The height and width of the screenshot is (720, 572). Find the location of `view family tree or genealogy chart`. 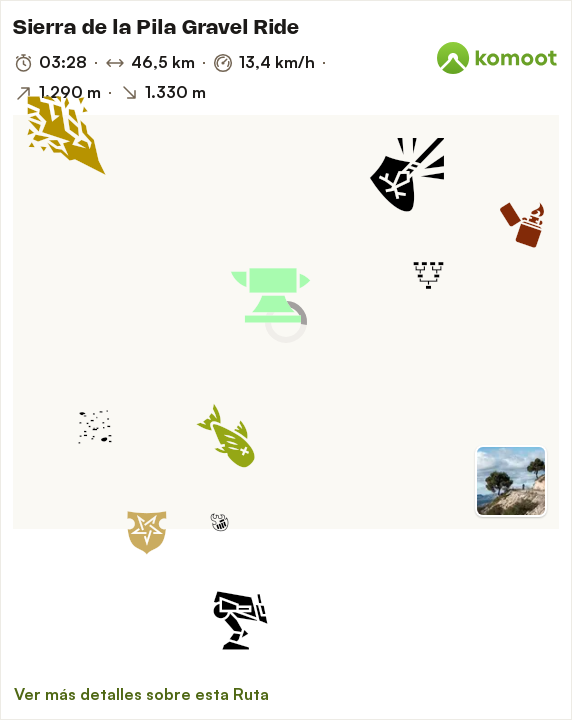

view family tree or genealogy chart is located at coordinates (428, 275).